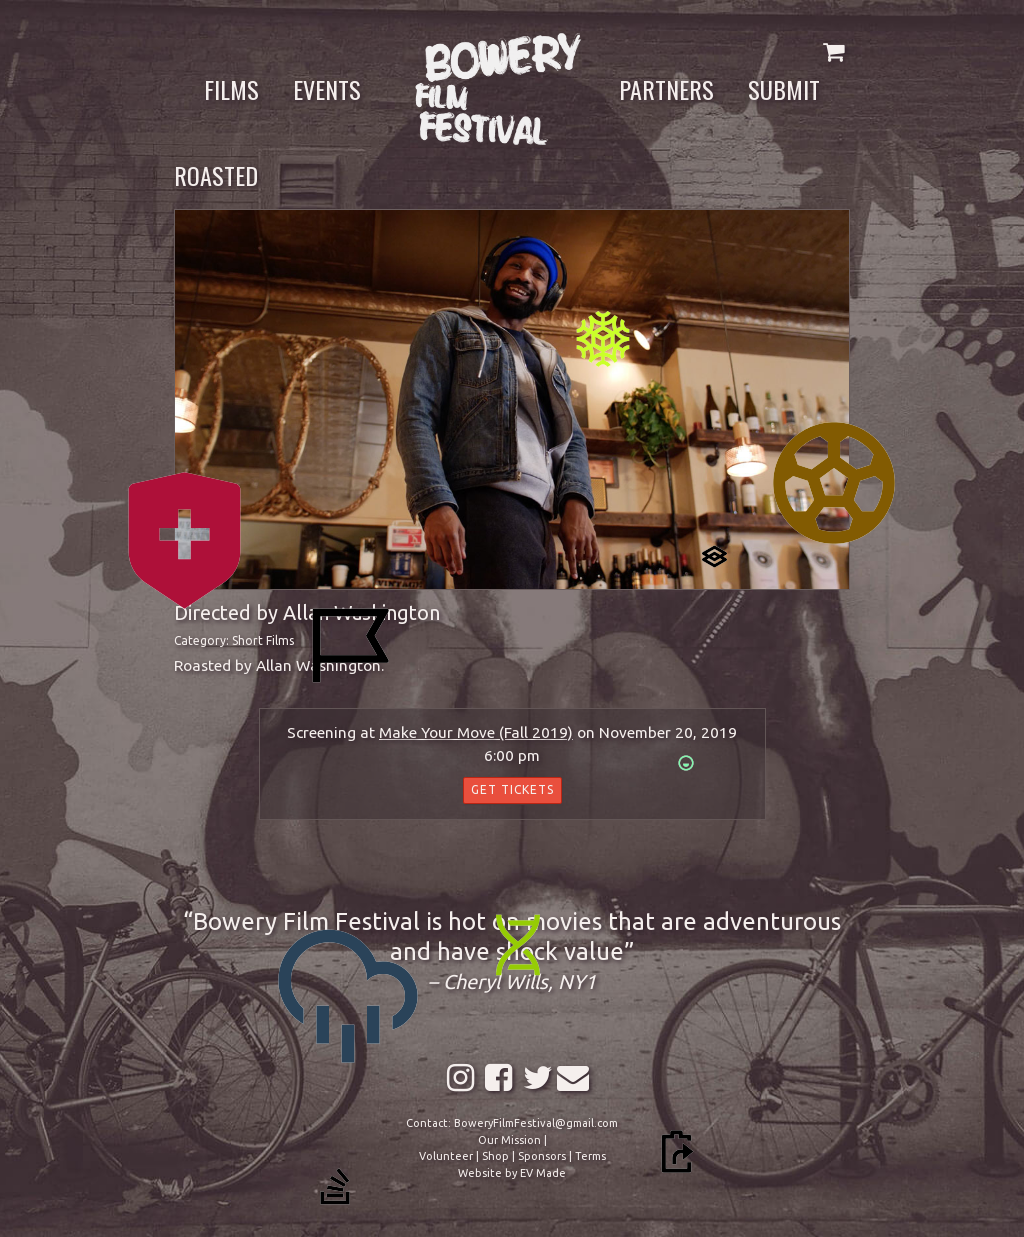  I want to click on visit stack overflow website, so click(335, 1186).